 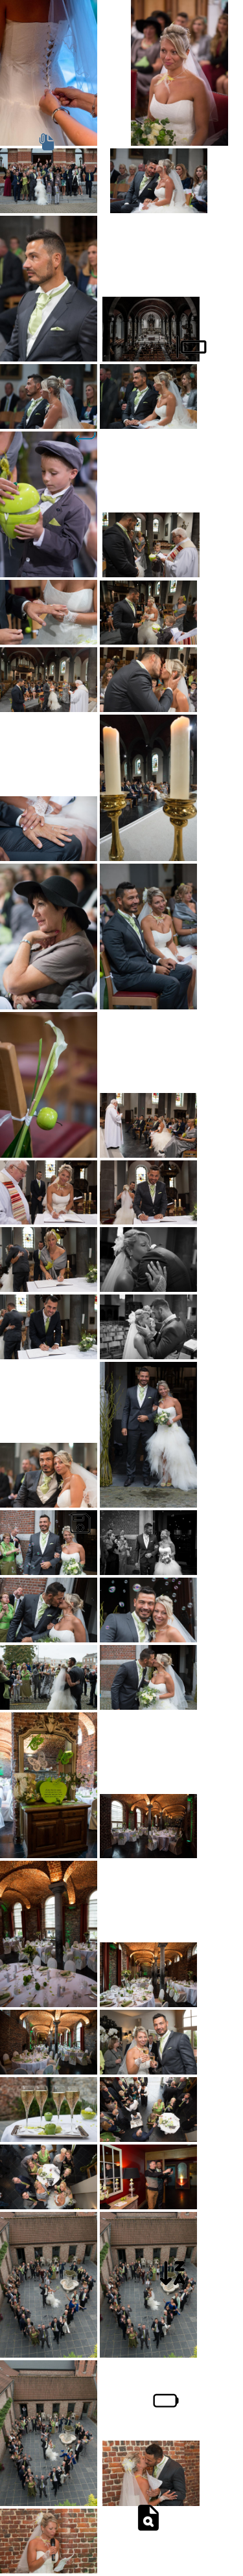 What do you see at coordinates (86, 437) in the screenshot?
I see `return to previous screen or step` at bounding box center [86, 437].